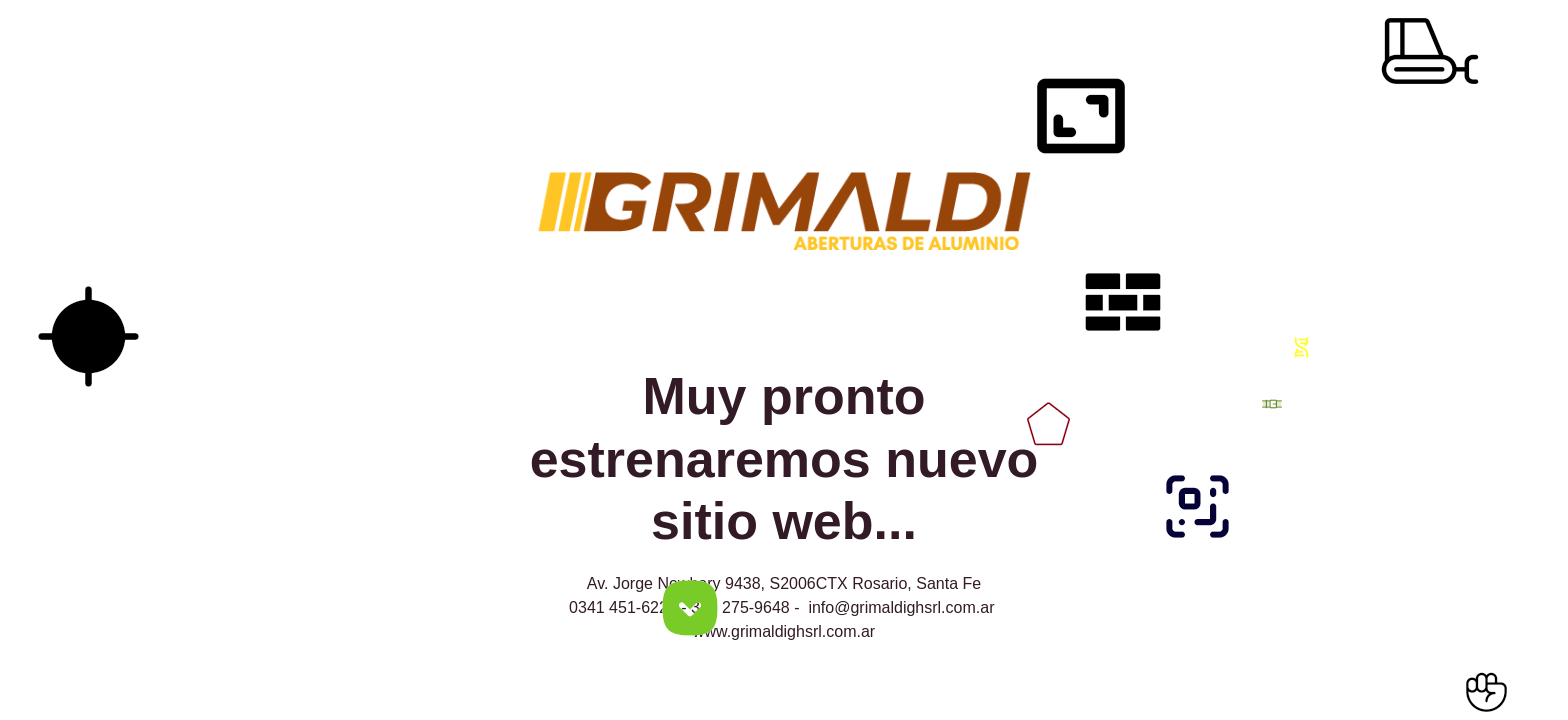 The width and height of the screenshot is (1568, 720). Describe the element at coordinates (1123, 302) in the screenshot. I see `access wall or barrier settings` at that location.